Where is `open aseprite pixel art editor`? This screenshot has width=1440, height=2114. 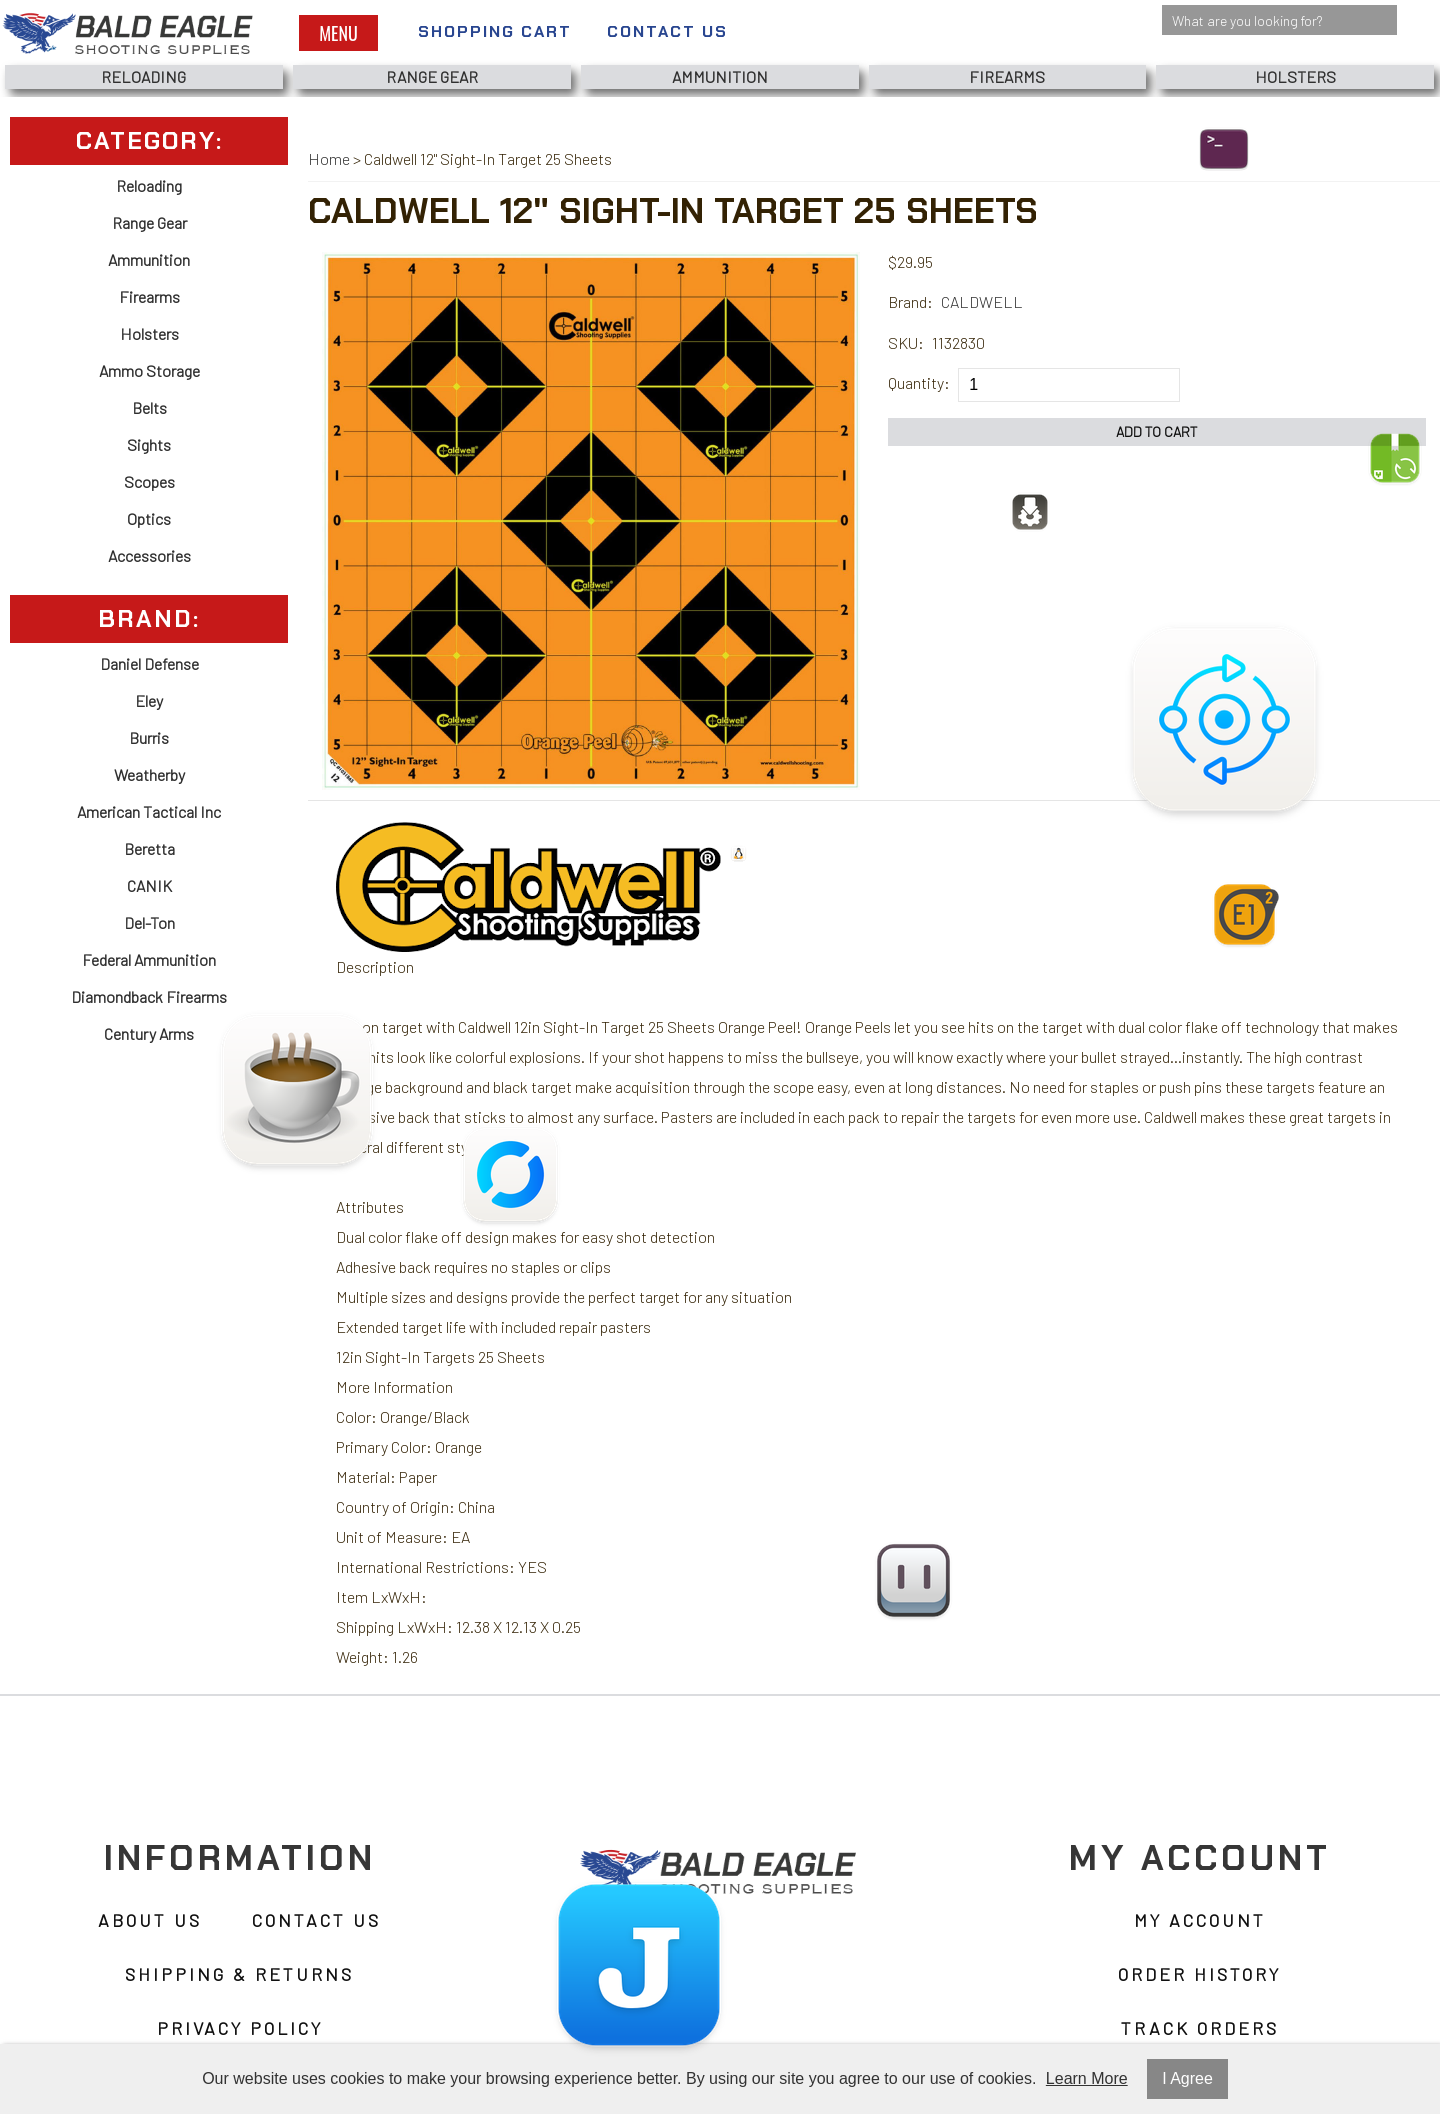
open aseprite pixel art editor is located at coordinates (913, 1580).